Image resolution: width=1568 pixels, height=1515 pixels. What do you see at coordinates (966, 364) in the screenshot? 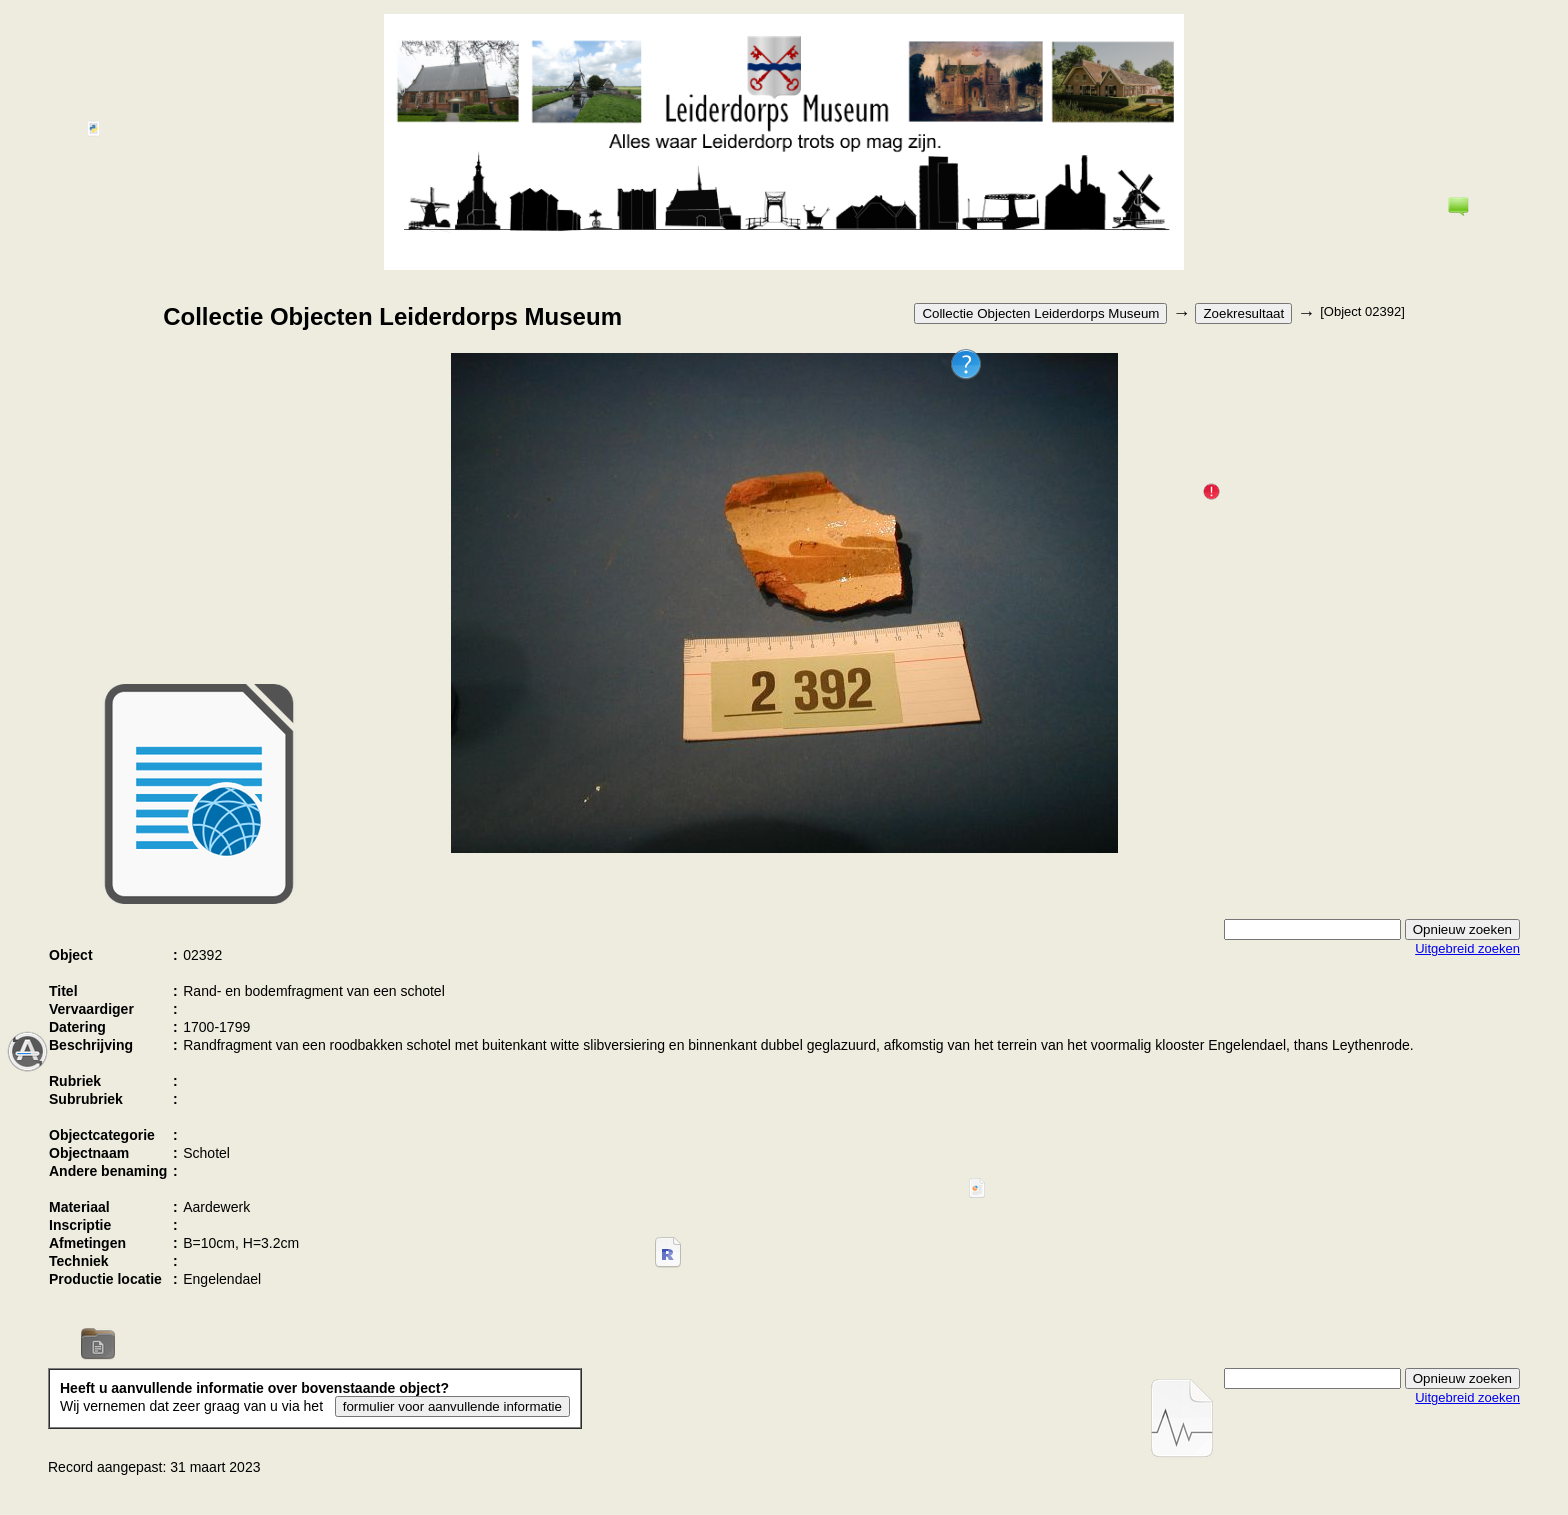
I see `access help documentation` at bounding box center [966, 364].